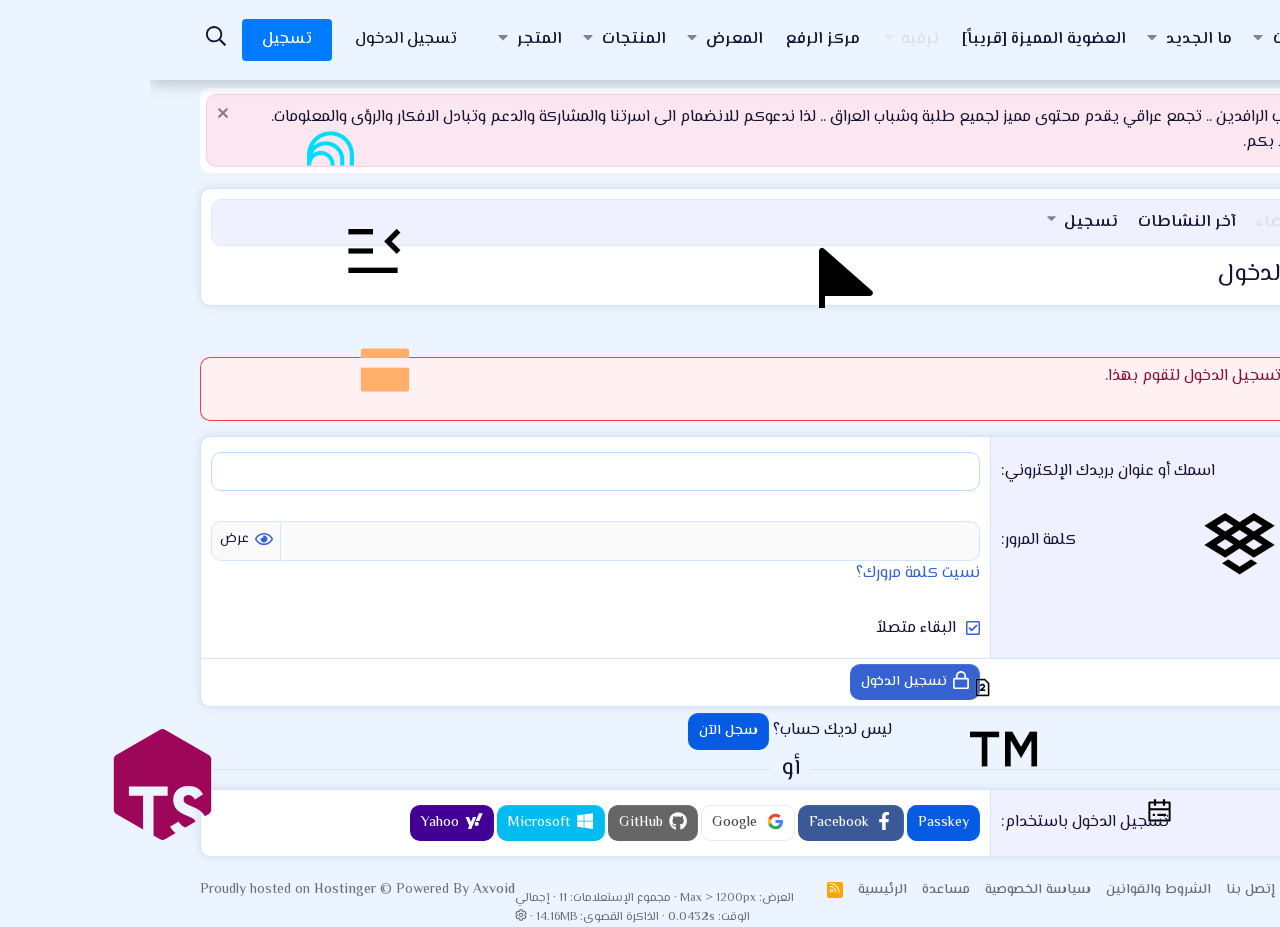 The image size is (1280, 927). What do you see at coordinates (1159, 811) in the screenshot?
I see `view calendar tasks and to-dos` at bounding box center [1159, 811].